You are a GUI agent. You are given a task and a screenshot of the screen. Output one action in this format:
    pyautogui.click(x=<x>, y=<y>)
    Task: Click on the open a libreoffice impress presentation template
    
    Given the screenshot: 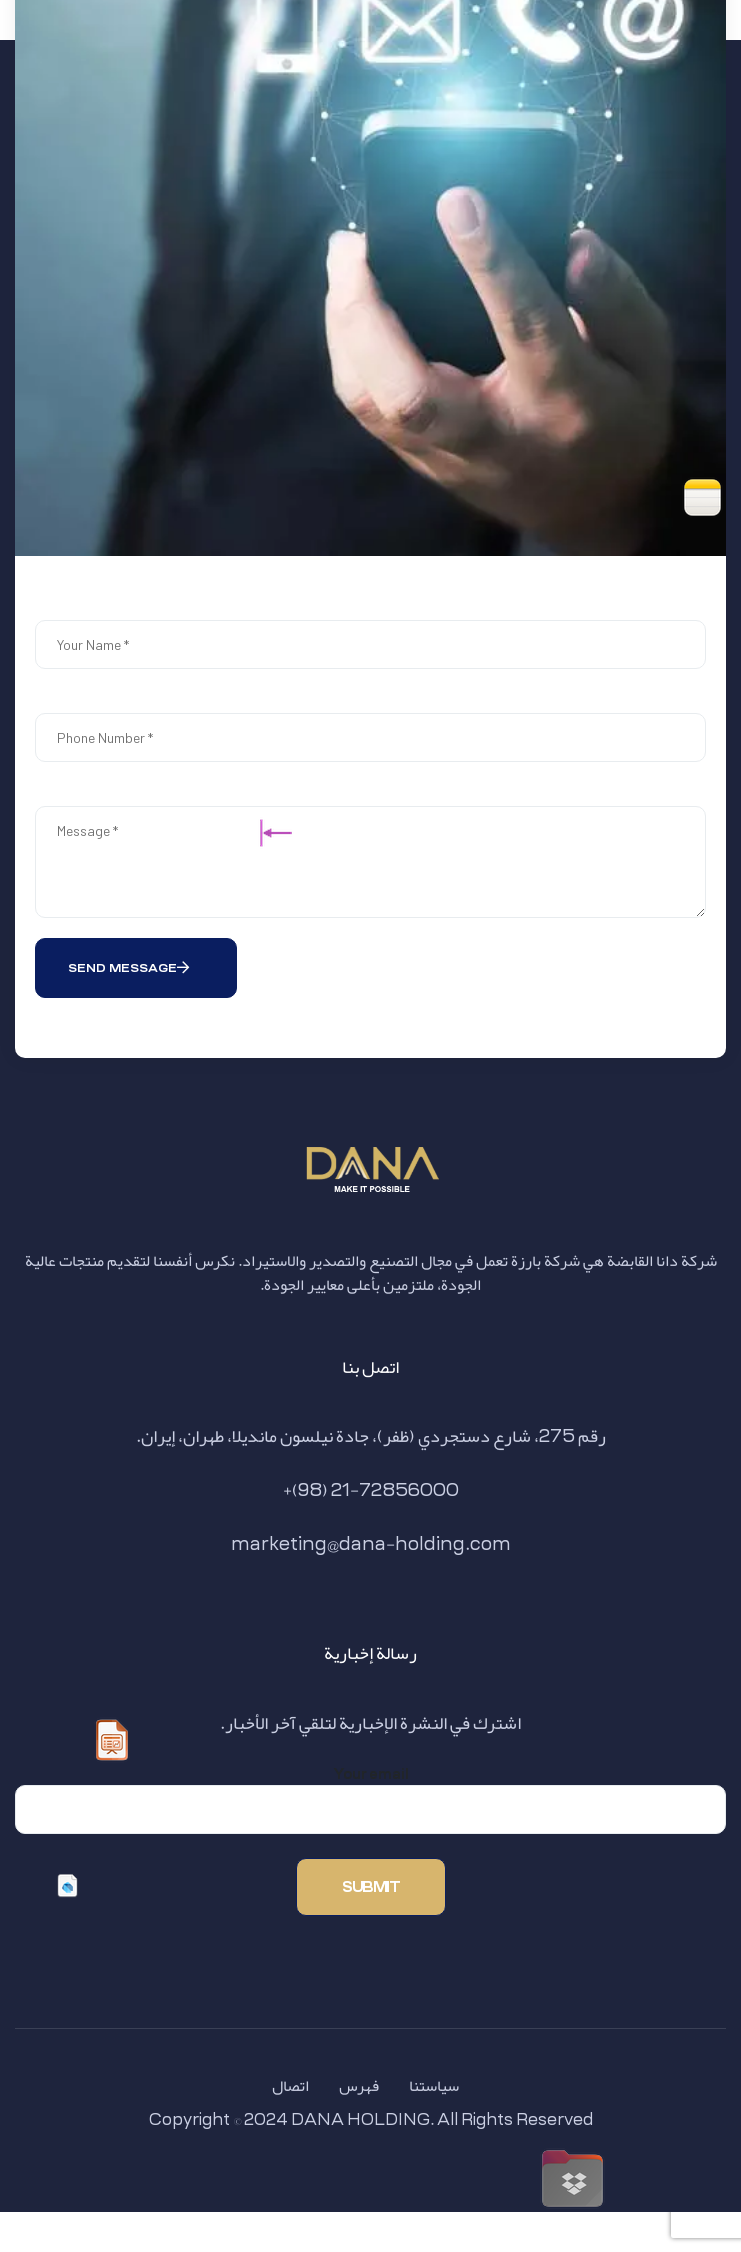 What is the action you would take?
    pyautogui.click(x=112, y=1740)
    